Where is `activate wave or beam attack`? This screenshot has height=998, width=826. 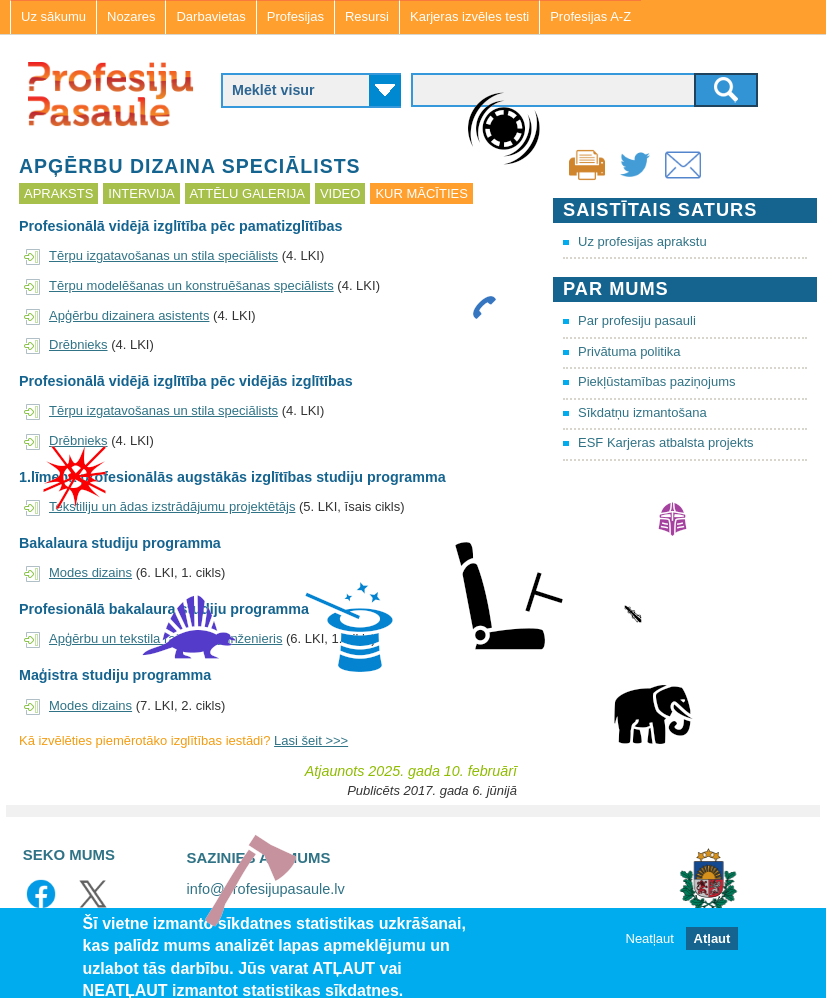
activate wave or beam attack is located at coordinates (633, 614).